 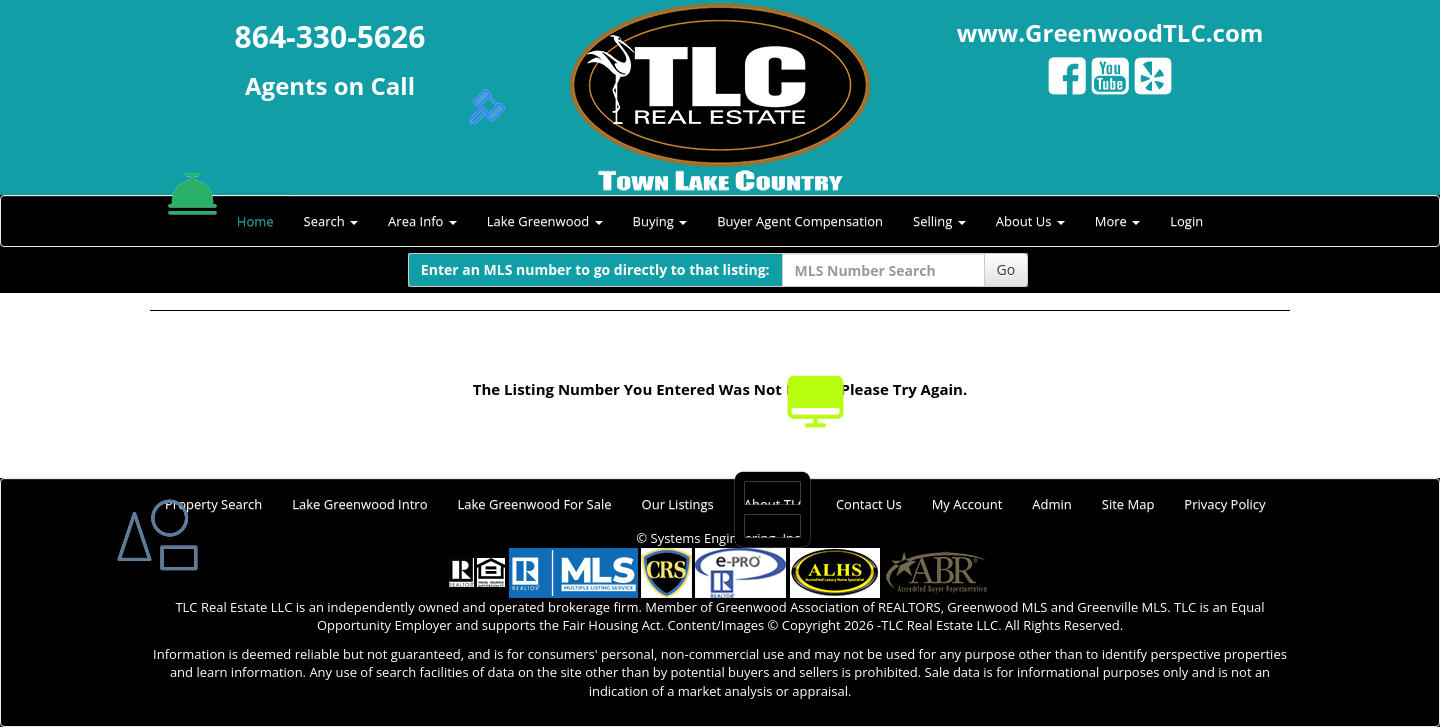 What do you see at coordinates (485, 108) in the screenshot?
I see `access legal or terms of service information` at bounding box center [485, 108].